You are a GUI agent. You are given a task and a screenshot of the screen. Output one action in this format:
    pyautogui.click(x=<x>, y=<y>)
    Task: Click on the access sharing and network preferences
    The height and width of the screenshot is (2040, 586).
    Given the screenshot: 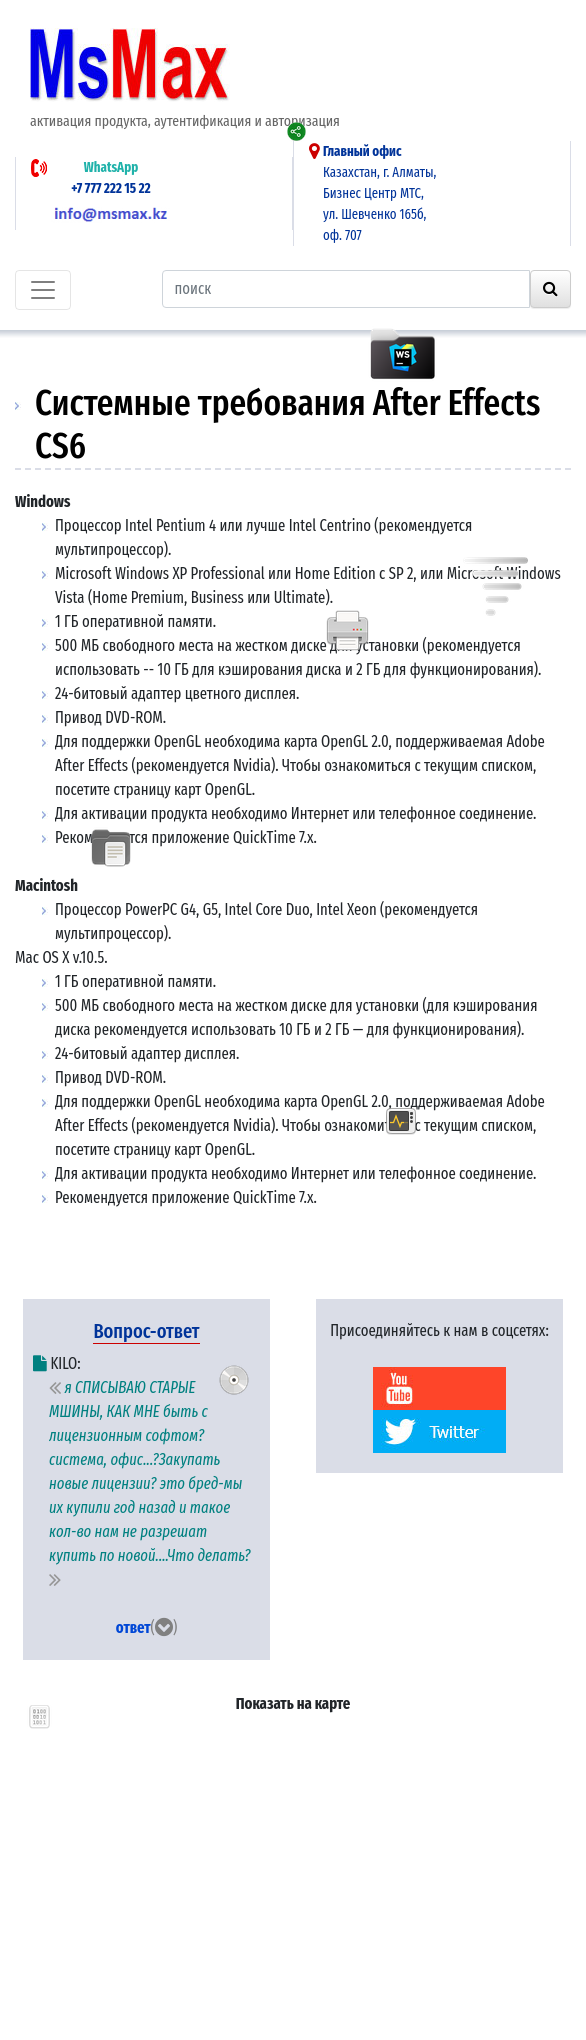 What is the action you would take?
    pyautogui.click(x=296, y=131)
    